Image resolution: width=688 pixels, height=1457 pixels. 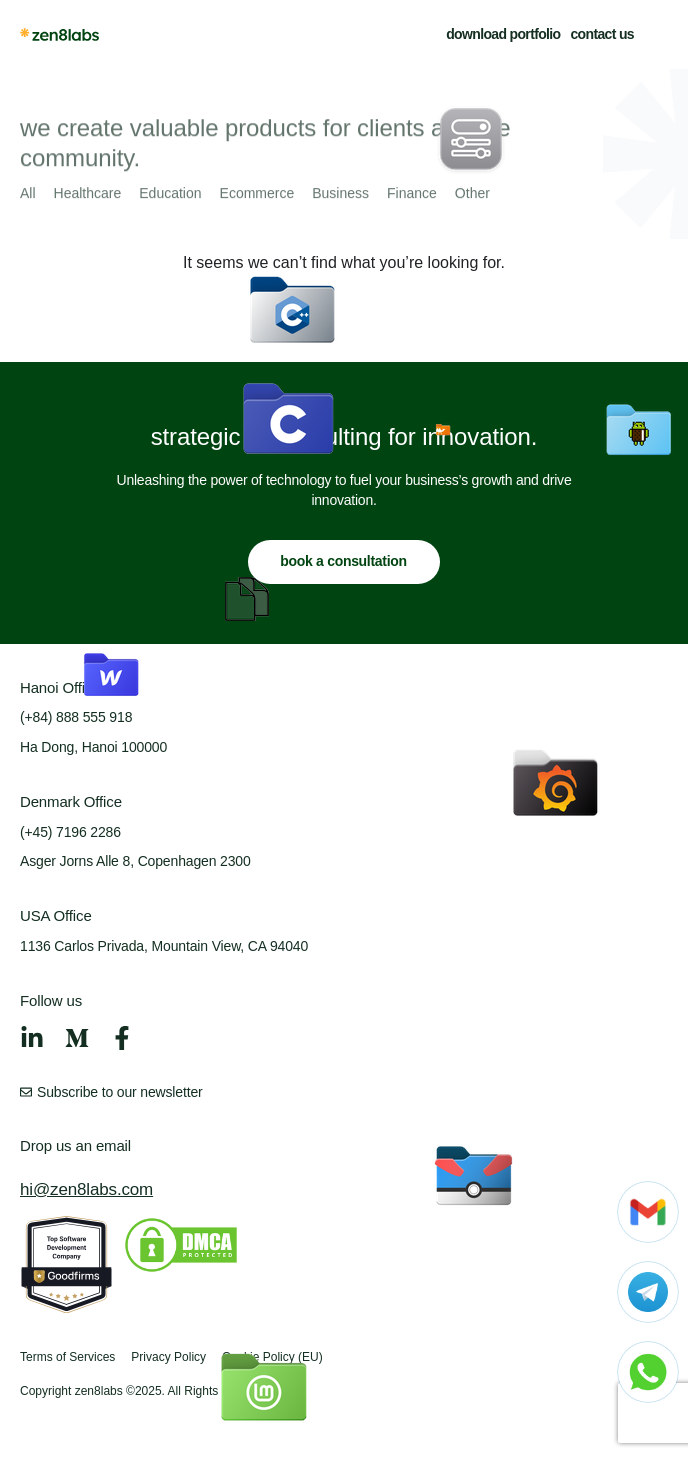 I want to click on open interface design preferences, so click(x=471, y=140).